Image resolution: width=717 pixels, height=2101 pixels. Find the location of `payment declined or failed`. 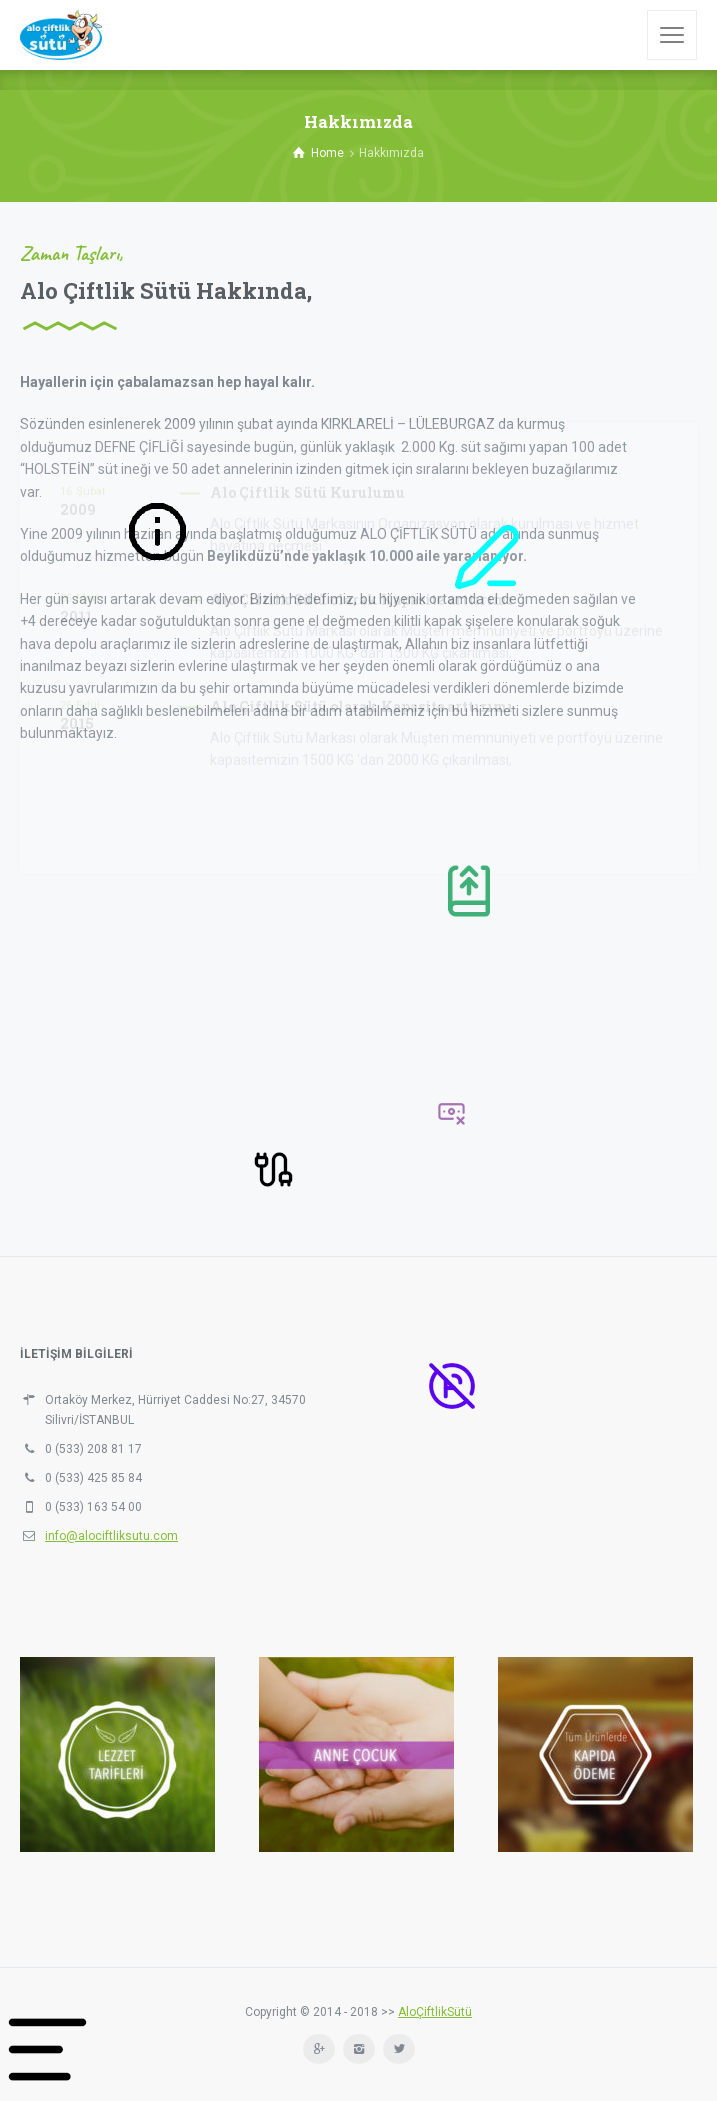

payment declined or failed is located at coordinates (451, 1111).